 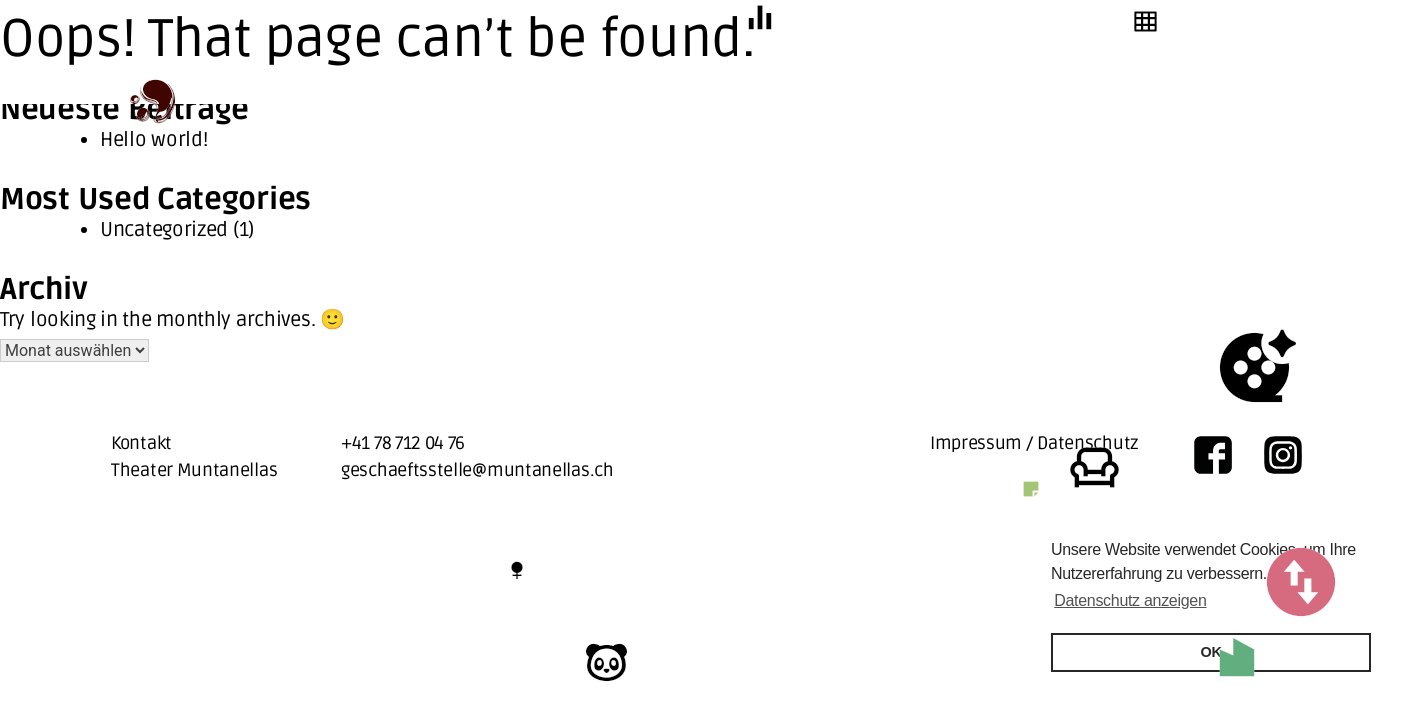 What do you see at coordinates (517, 570) in the screenshot?
I see `indicates female or women's option` at bounding box center [517, 570].